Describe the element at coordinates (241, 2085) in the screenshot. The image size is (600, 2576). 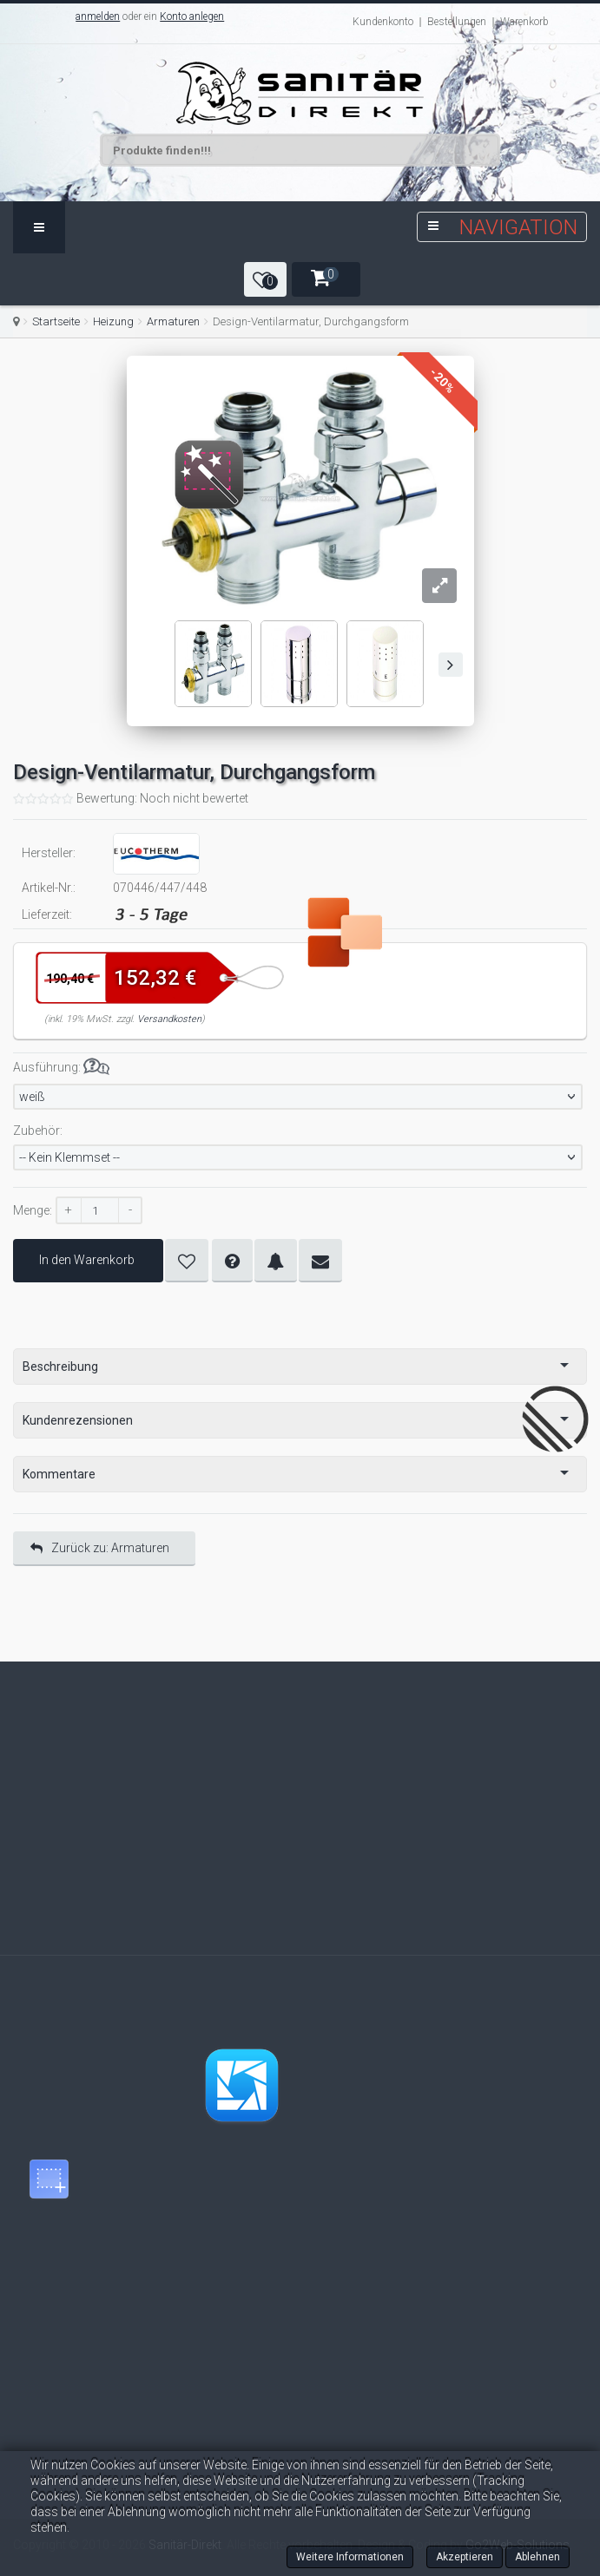
I see `open Lens, a Kubernetes IDE for managing clusters` at that location.